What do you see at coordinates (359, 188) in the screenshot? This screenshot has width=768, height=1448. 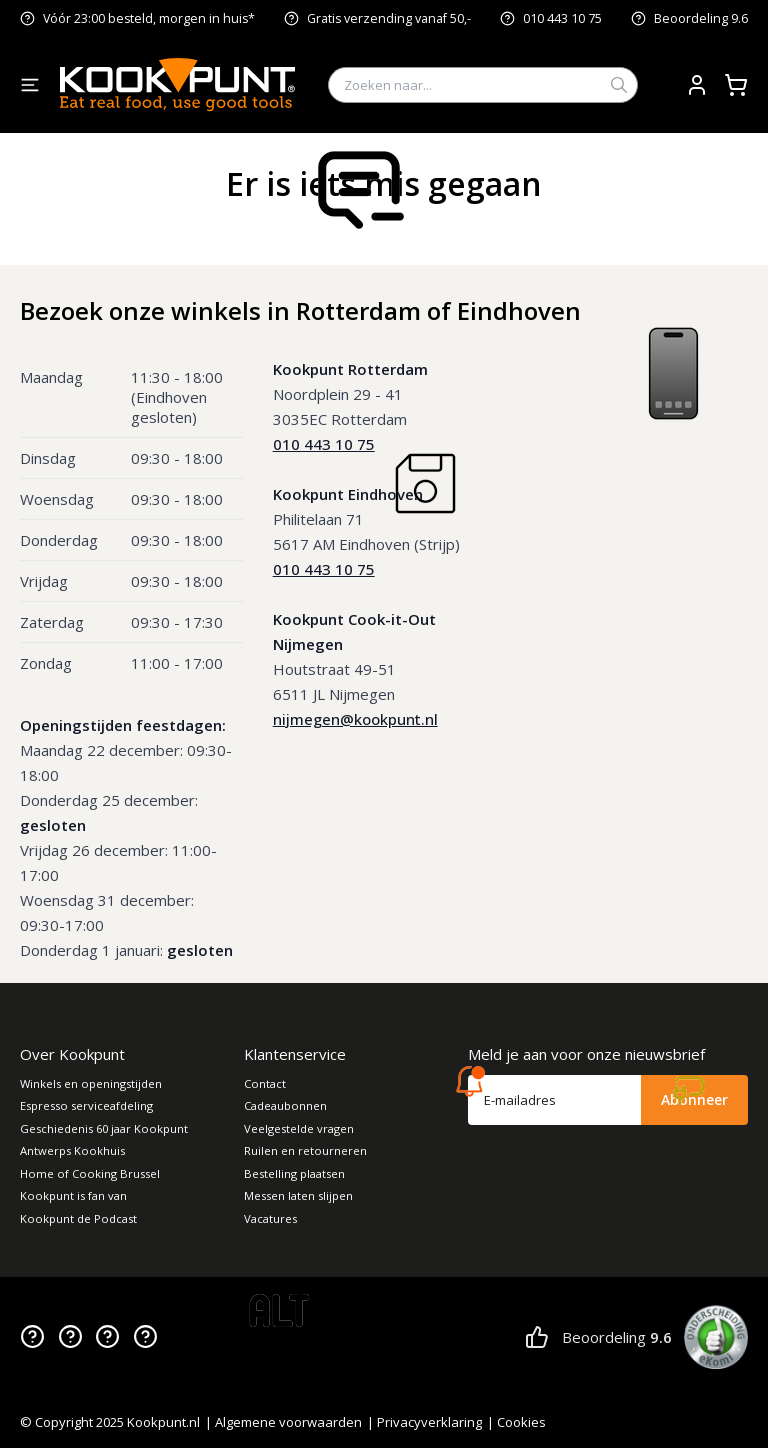 I see `remove a message from the conversation` at bounding box center [359, 188].